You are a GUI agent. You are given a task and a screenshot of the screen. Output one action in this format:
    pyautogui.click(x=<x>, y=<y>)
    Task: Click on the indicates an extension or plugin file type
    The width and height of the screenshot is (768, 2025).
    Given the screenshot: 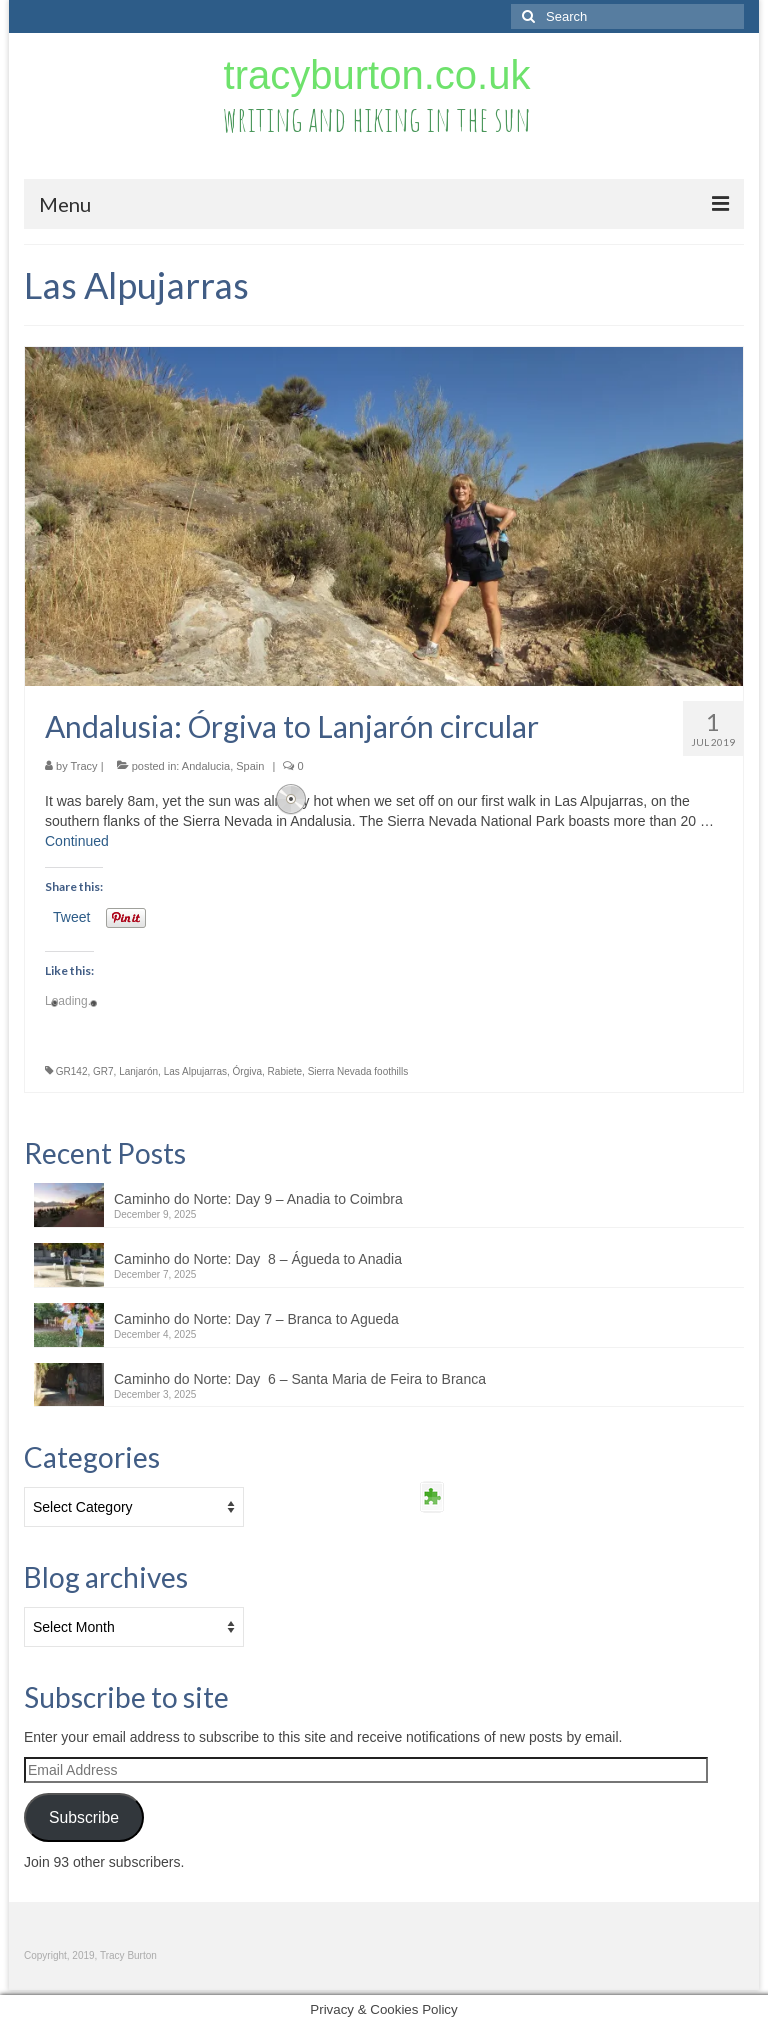 What is the action you would take?
    pyautogui.click(x=432, y=1497)
    